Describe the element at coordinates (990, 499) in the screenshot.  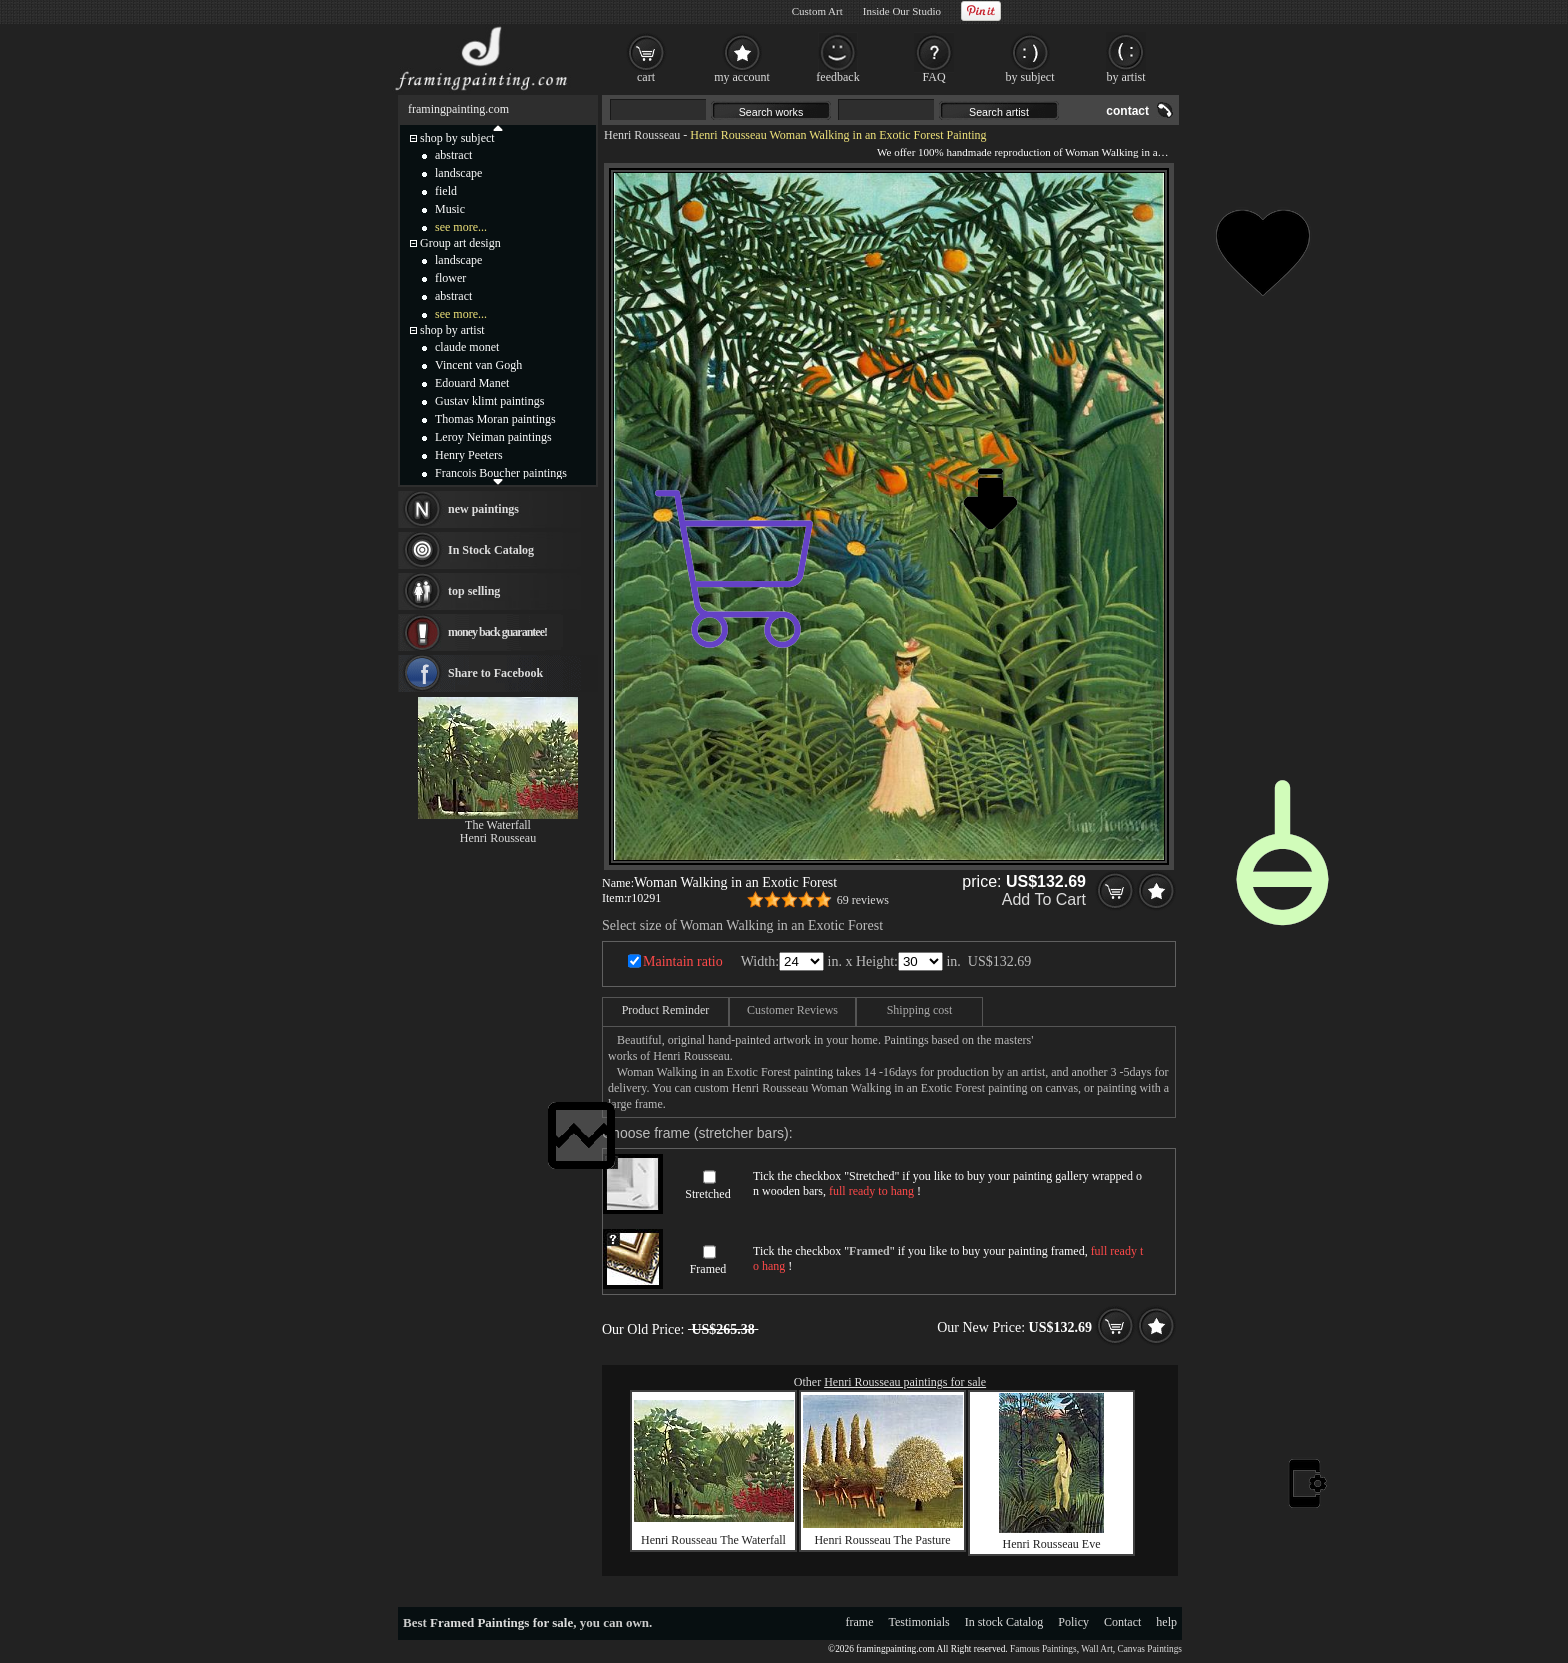
I see `download file to device` at that location.